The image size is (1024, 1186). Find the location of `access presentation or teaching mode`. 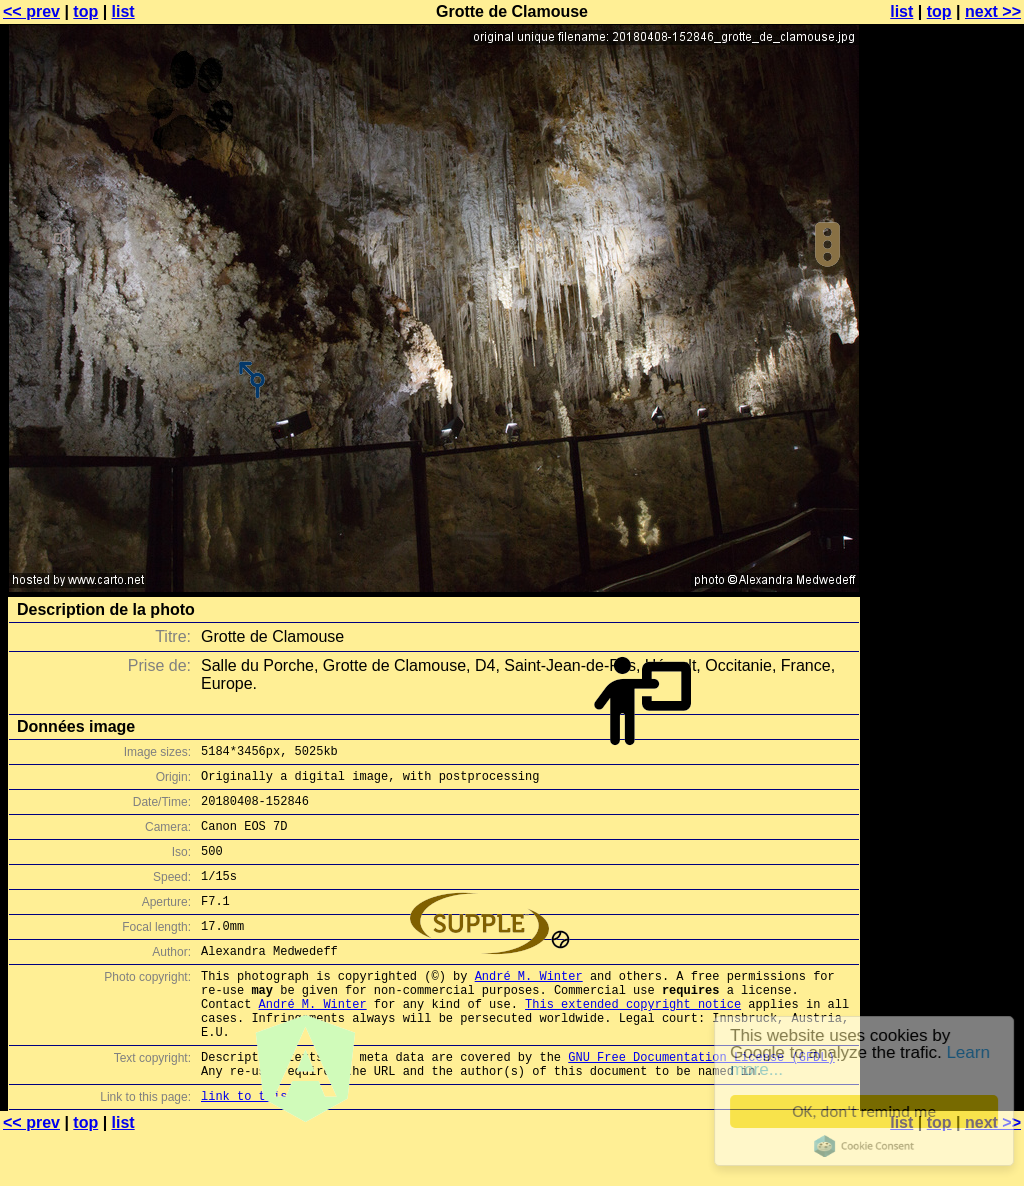

access presentation or teaching mode is located at coordinates (642, 701).